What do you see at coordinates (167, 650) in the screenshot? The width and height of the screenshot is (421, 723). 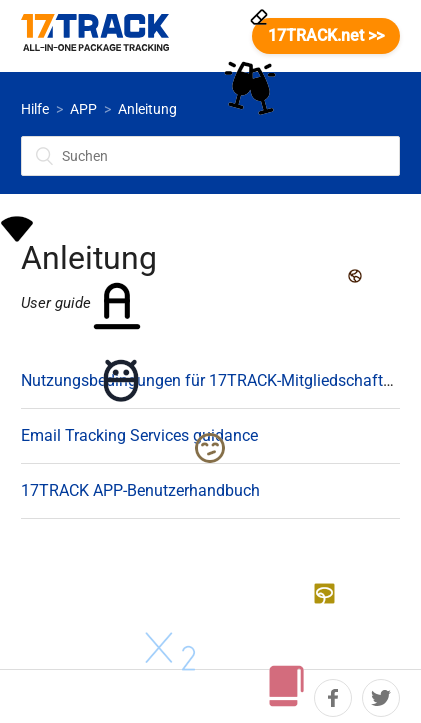 I see `format text as subscript` at bounding box center [167, 650].